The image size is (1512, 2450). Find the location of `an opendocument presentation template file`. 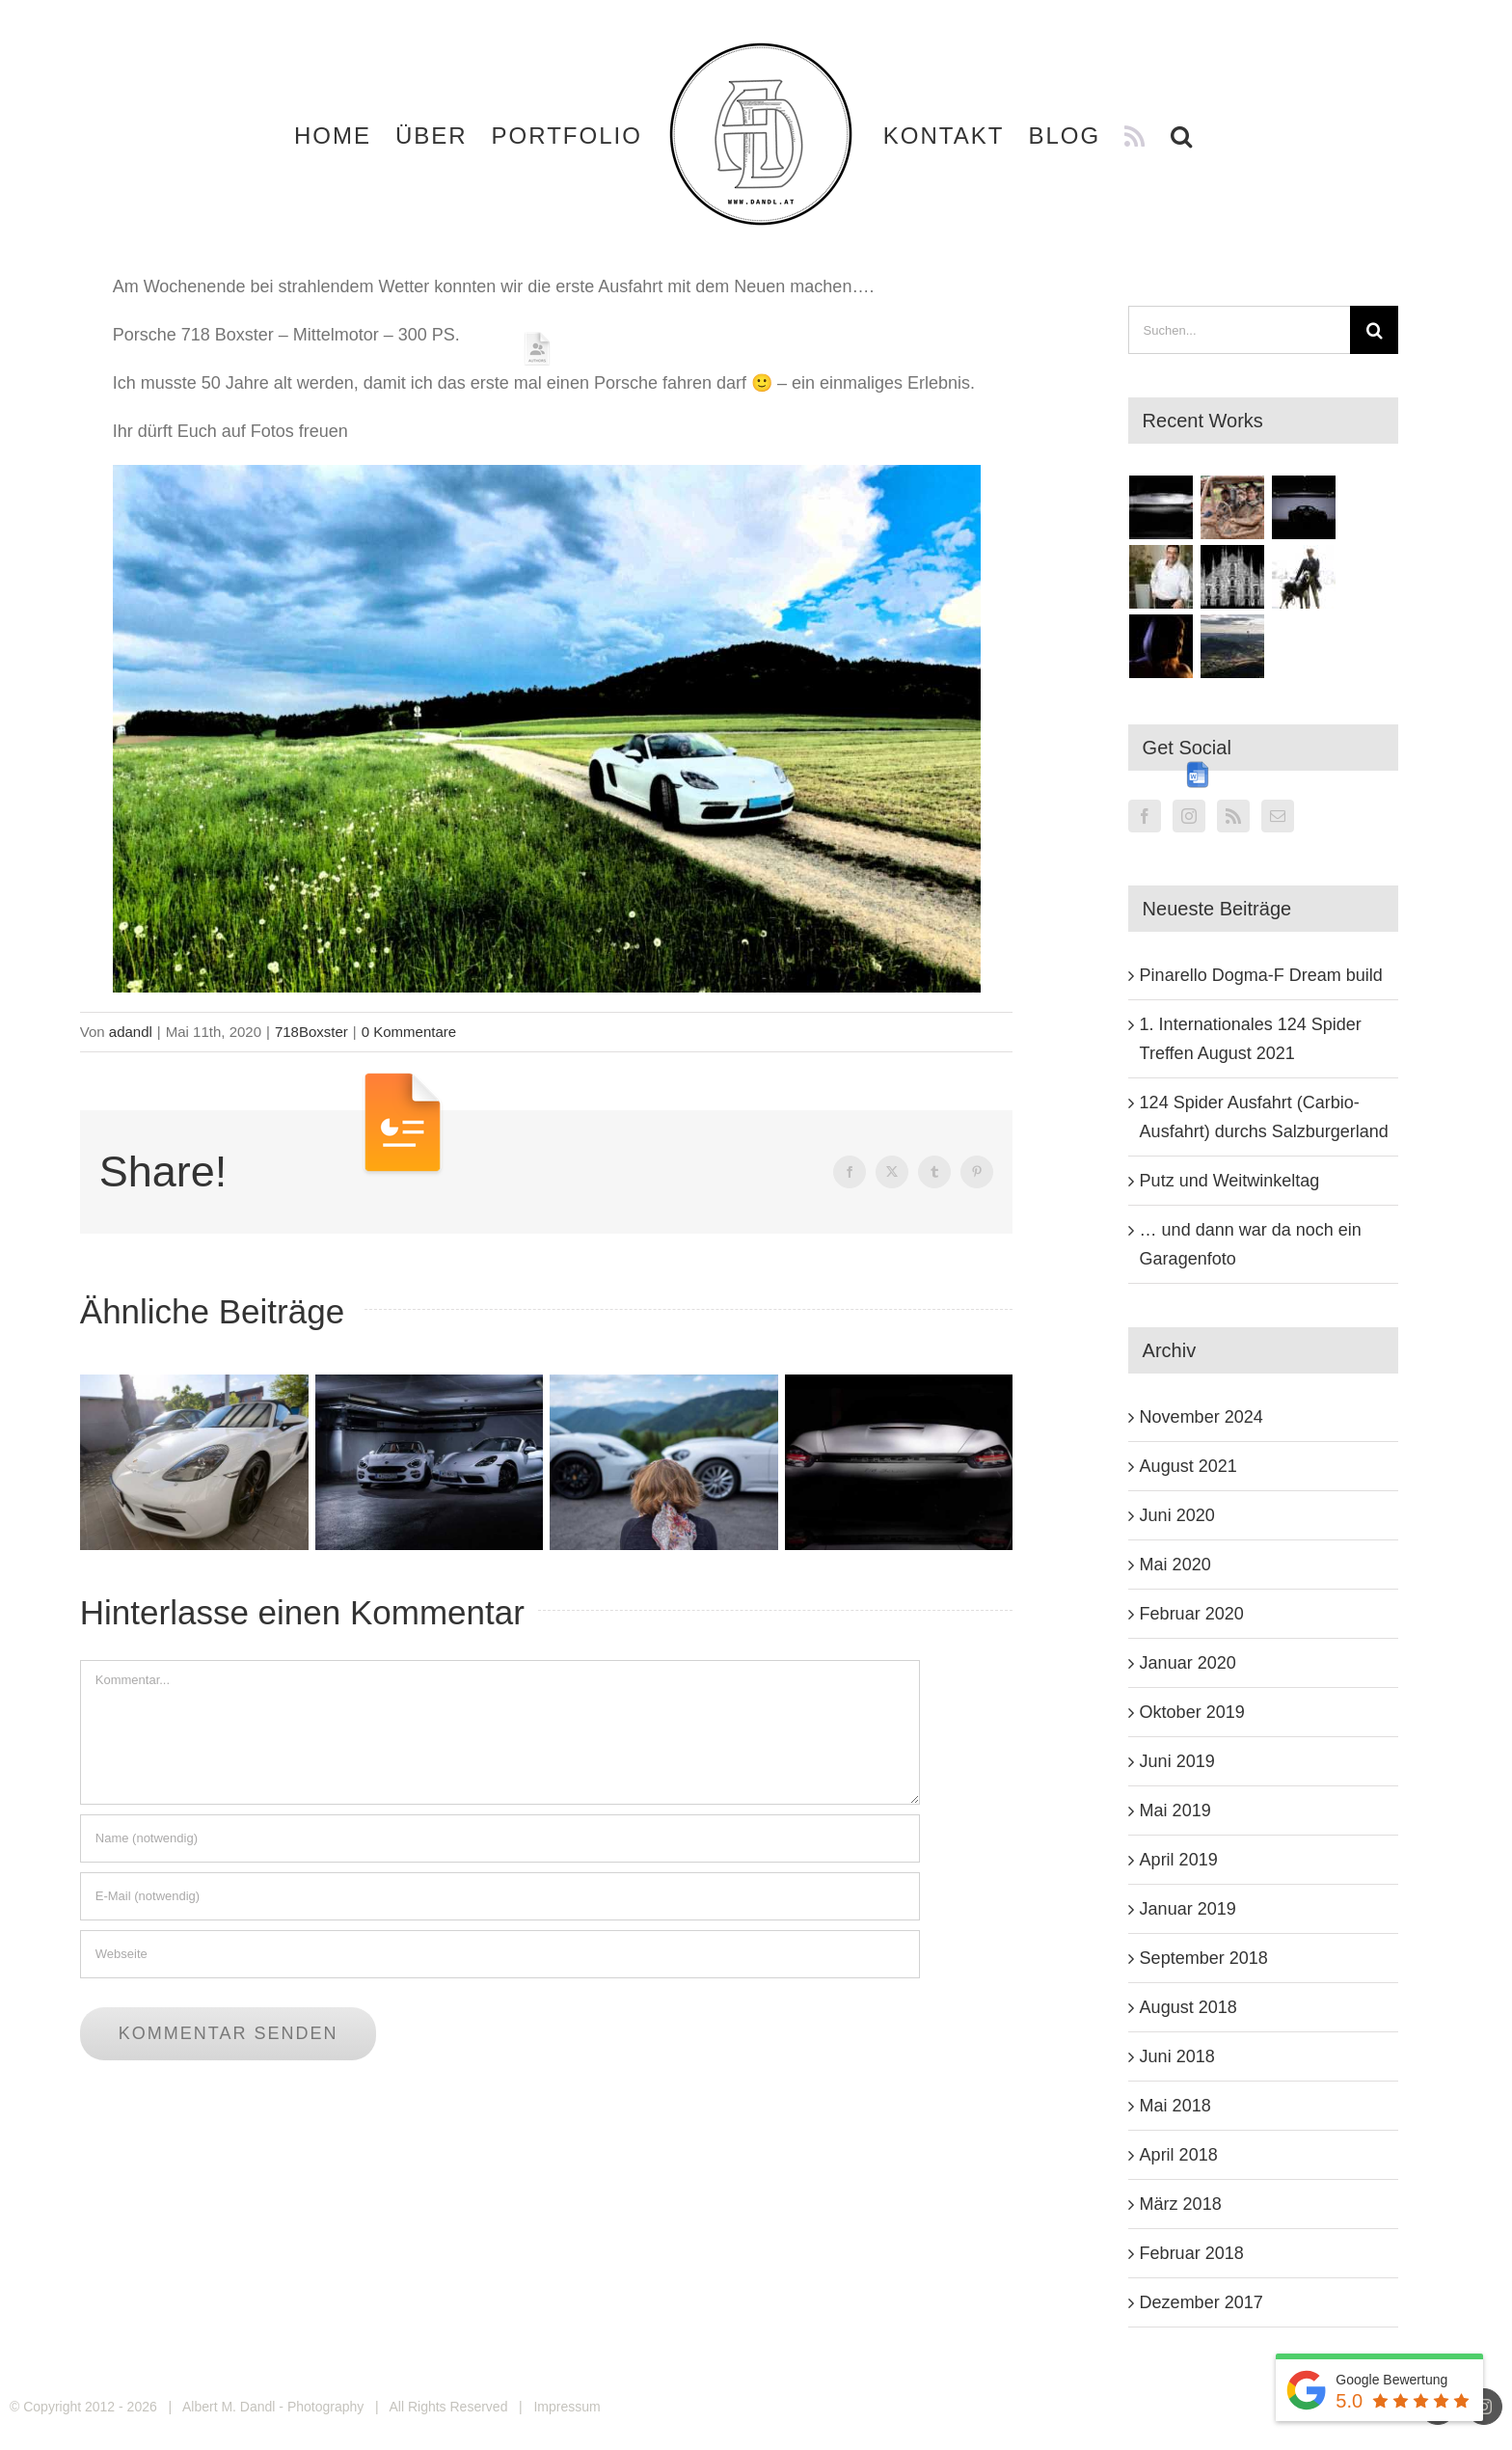

an opendocument presentation template file is located at coordinates (402, 1124).